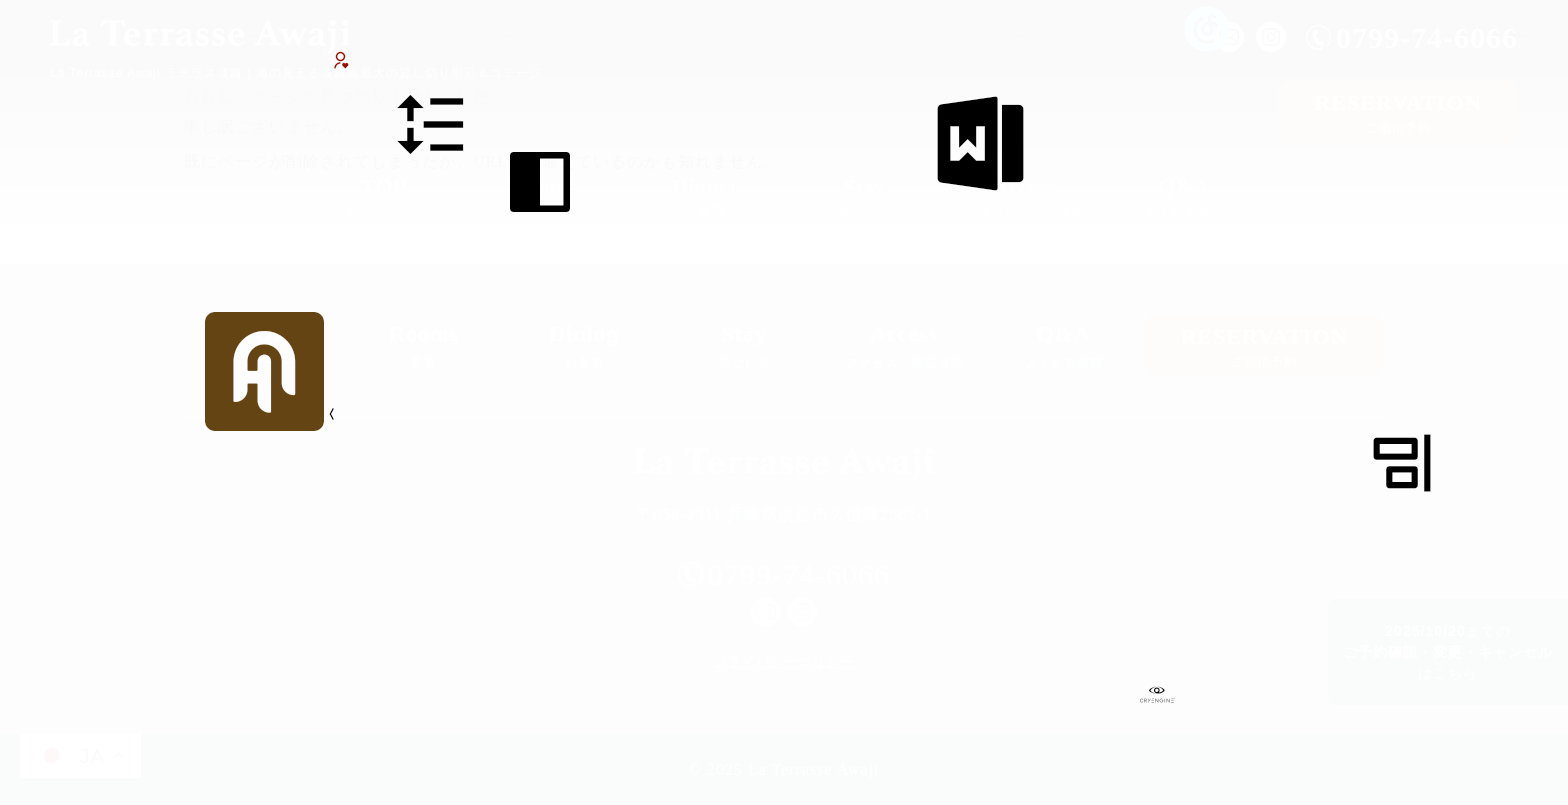  What do you see at coordinates (340, 60) in the screenshot?
I see `view your favorite contacts` at bounding box center [340, 60].